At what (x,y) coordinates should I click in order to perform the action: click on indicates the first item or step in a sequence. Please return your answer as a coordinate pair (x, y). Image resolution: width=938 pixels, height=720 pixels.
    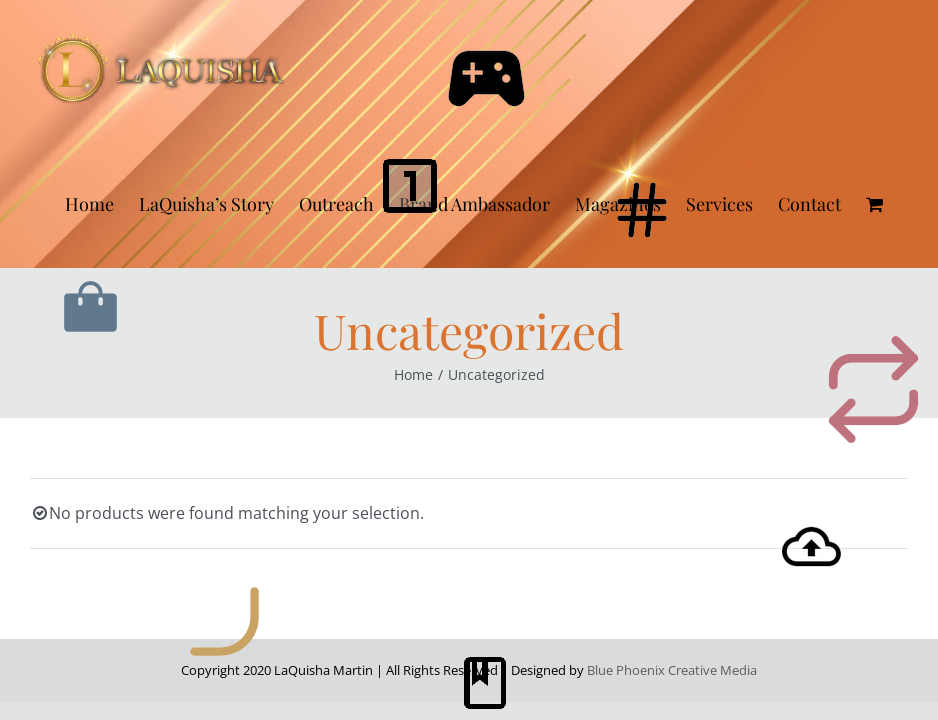
    Looking at the image, I should click on (410, 186).